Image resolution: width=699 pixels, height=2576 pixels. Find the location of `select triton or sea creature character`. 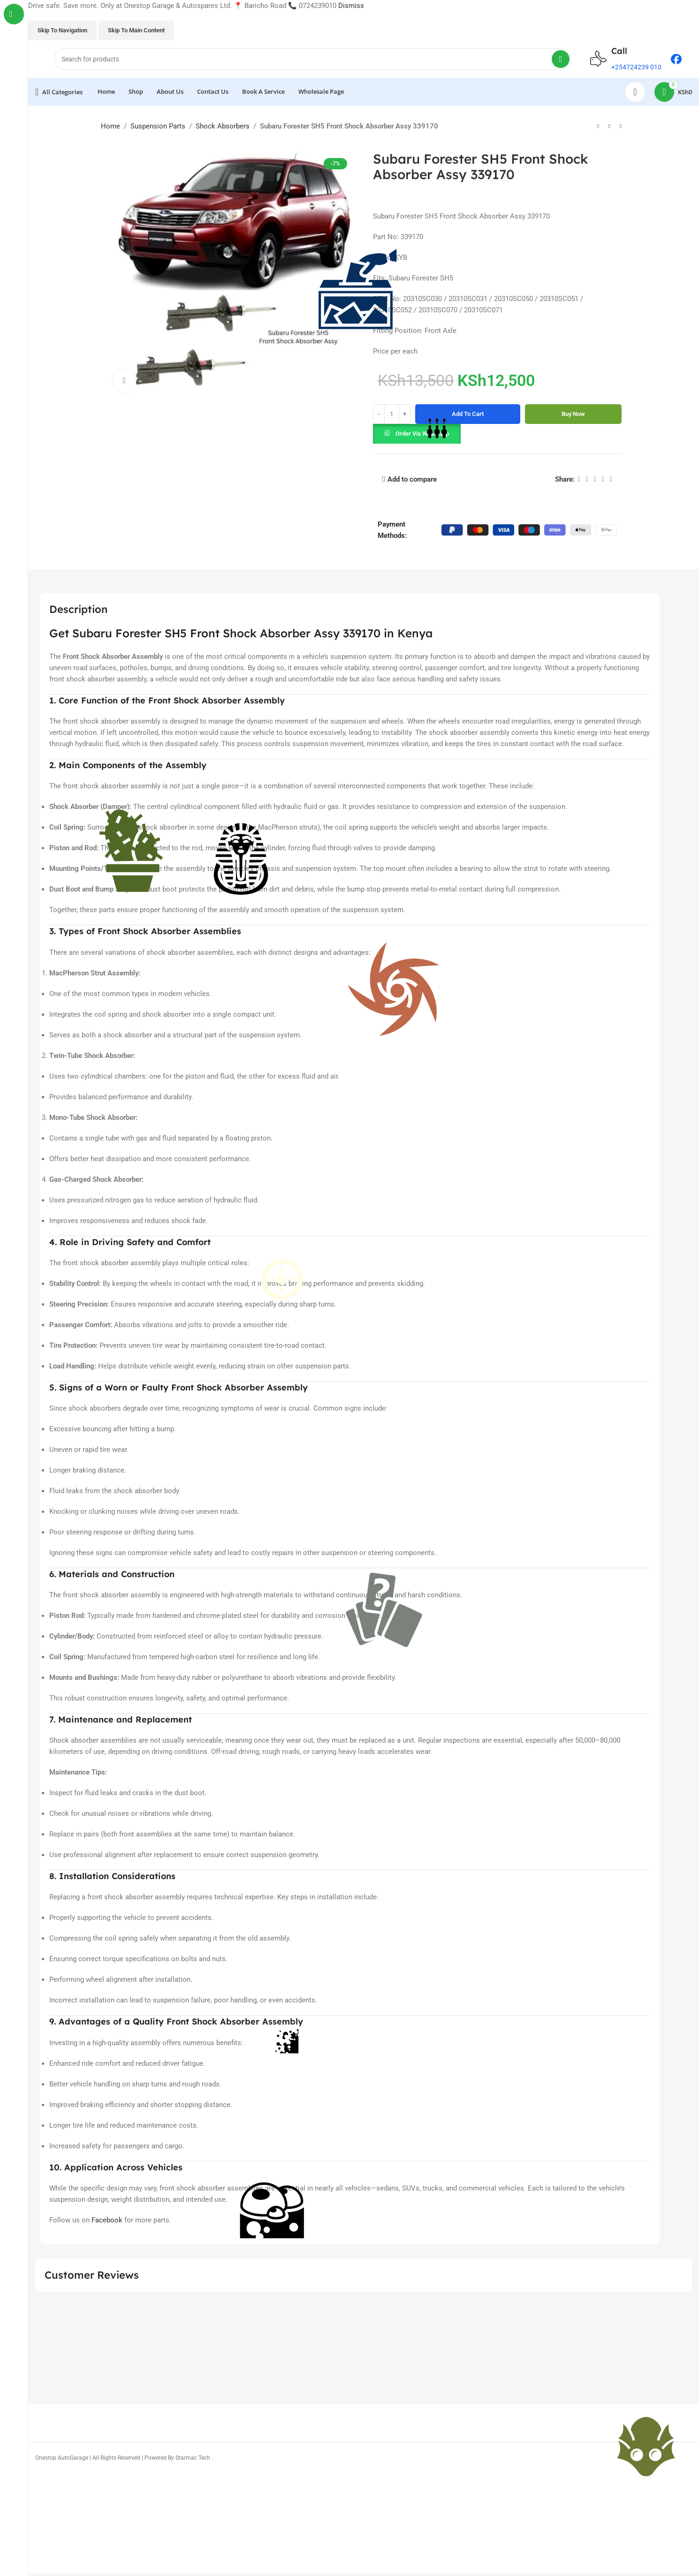

select triton or sea creature character is located at coordinates (646, 2447).